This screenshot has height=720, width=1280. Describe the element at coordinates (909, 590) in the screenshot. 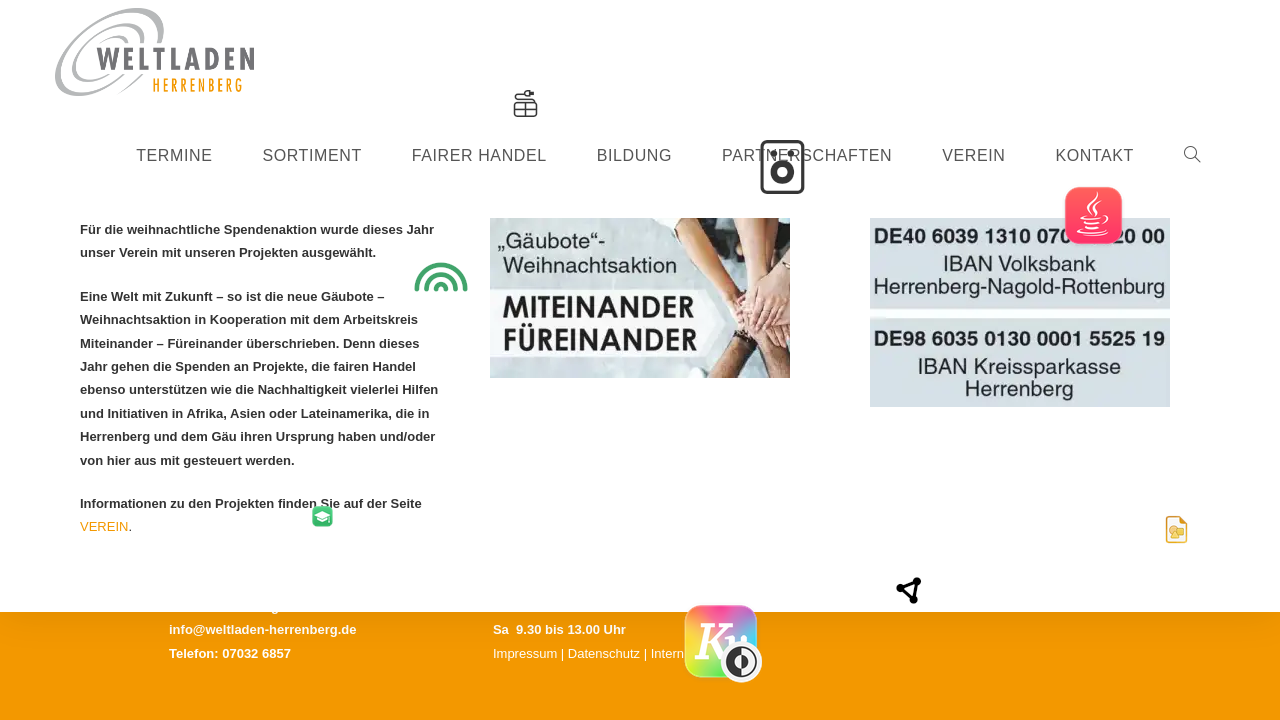

I see `view network connections` at that location.